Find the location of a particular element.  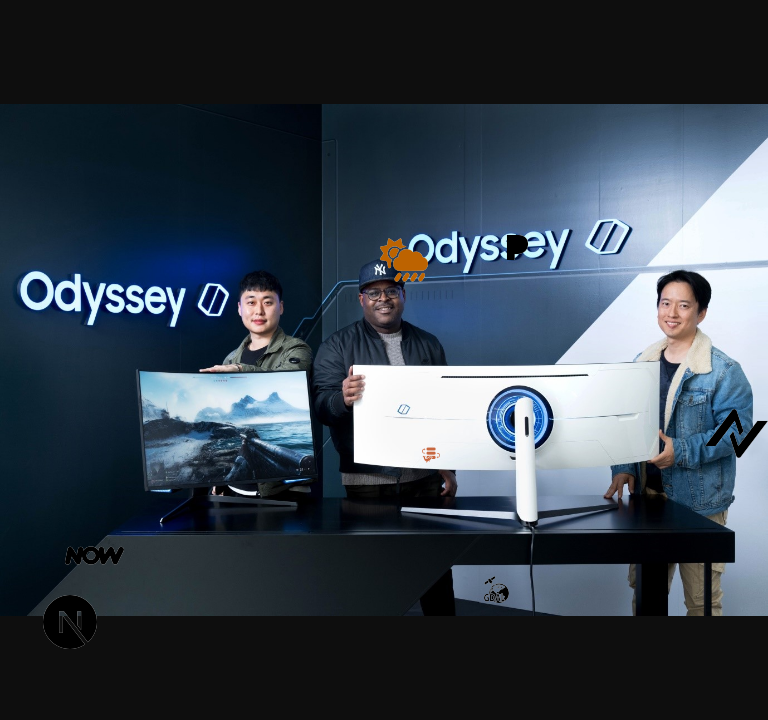

norco brand logo is located at coordinates (736, 433).